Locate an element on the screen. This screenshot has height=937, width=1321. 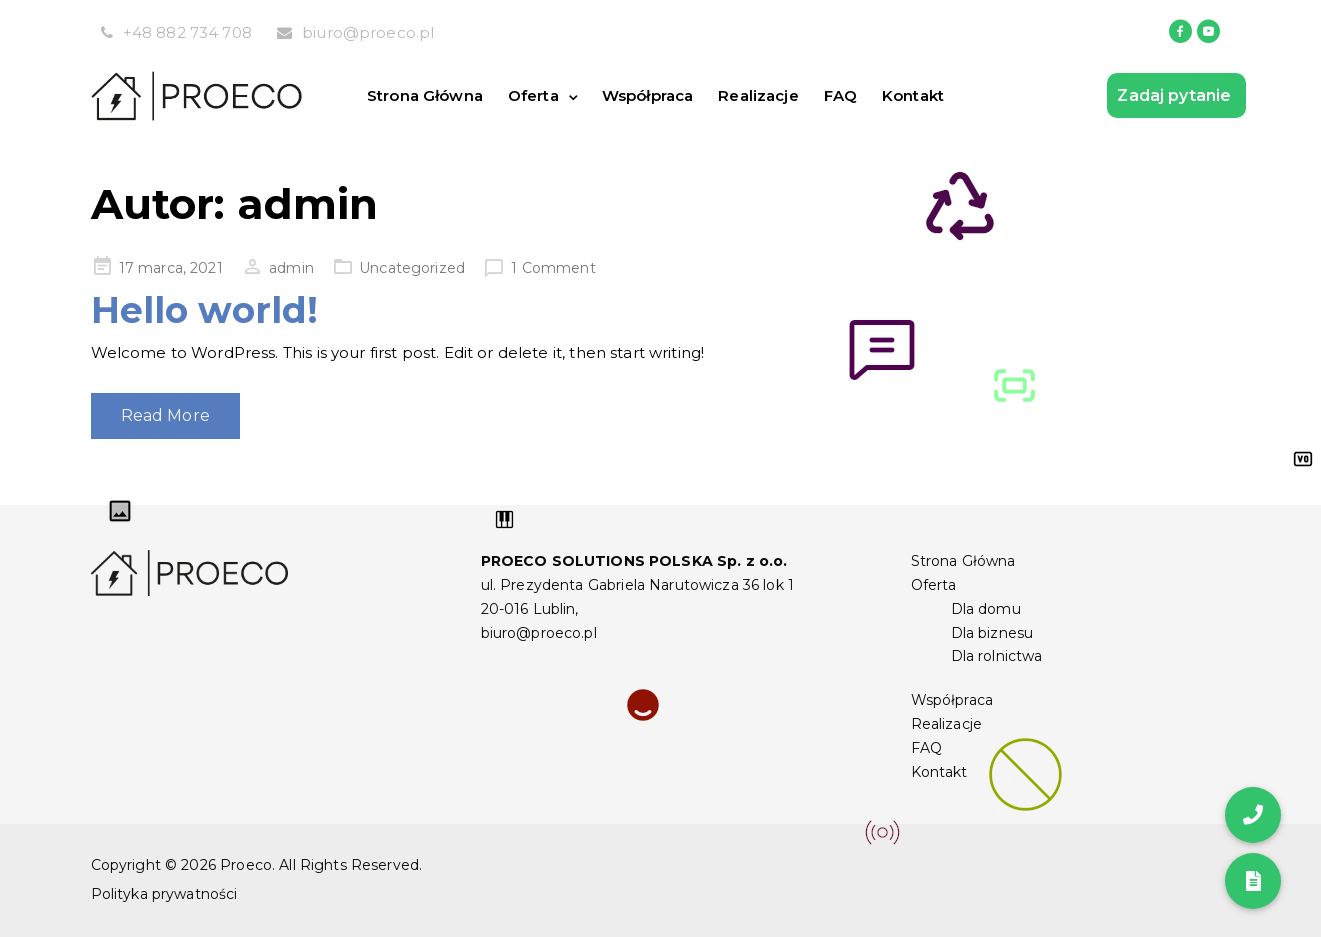
scan a photo or document using the camera is located at coordinates (1014, 385).